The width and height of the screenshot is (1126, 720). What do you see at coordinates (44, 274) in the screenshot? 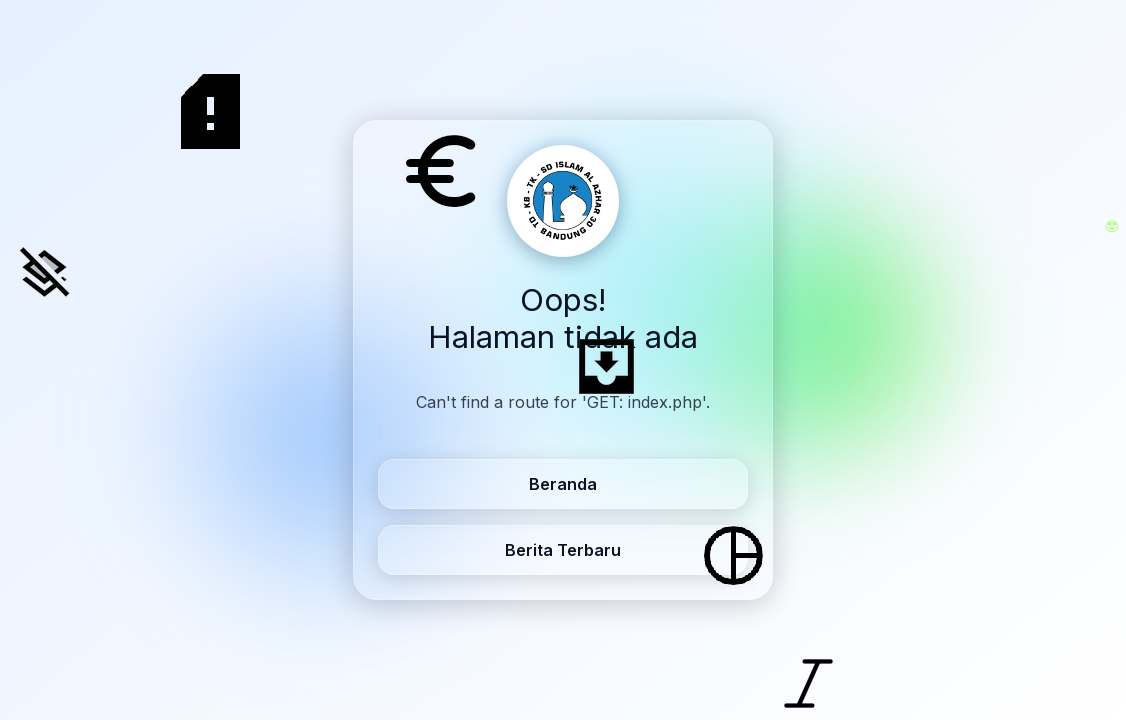
I see `clear all map layers` at bounding box center [44, 274].